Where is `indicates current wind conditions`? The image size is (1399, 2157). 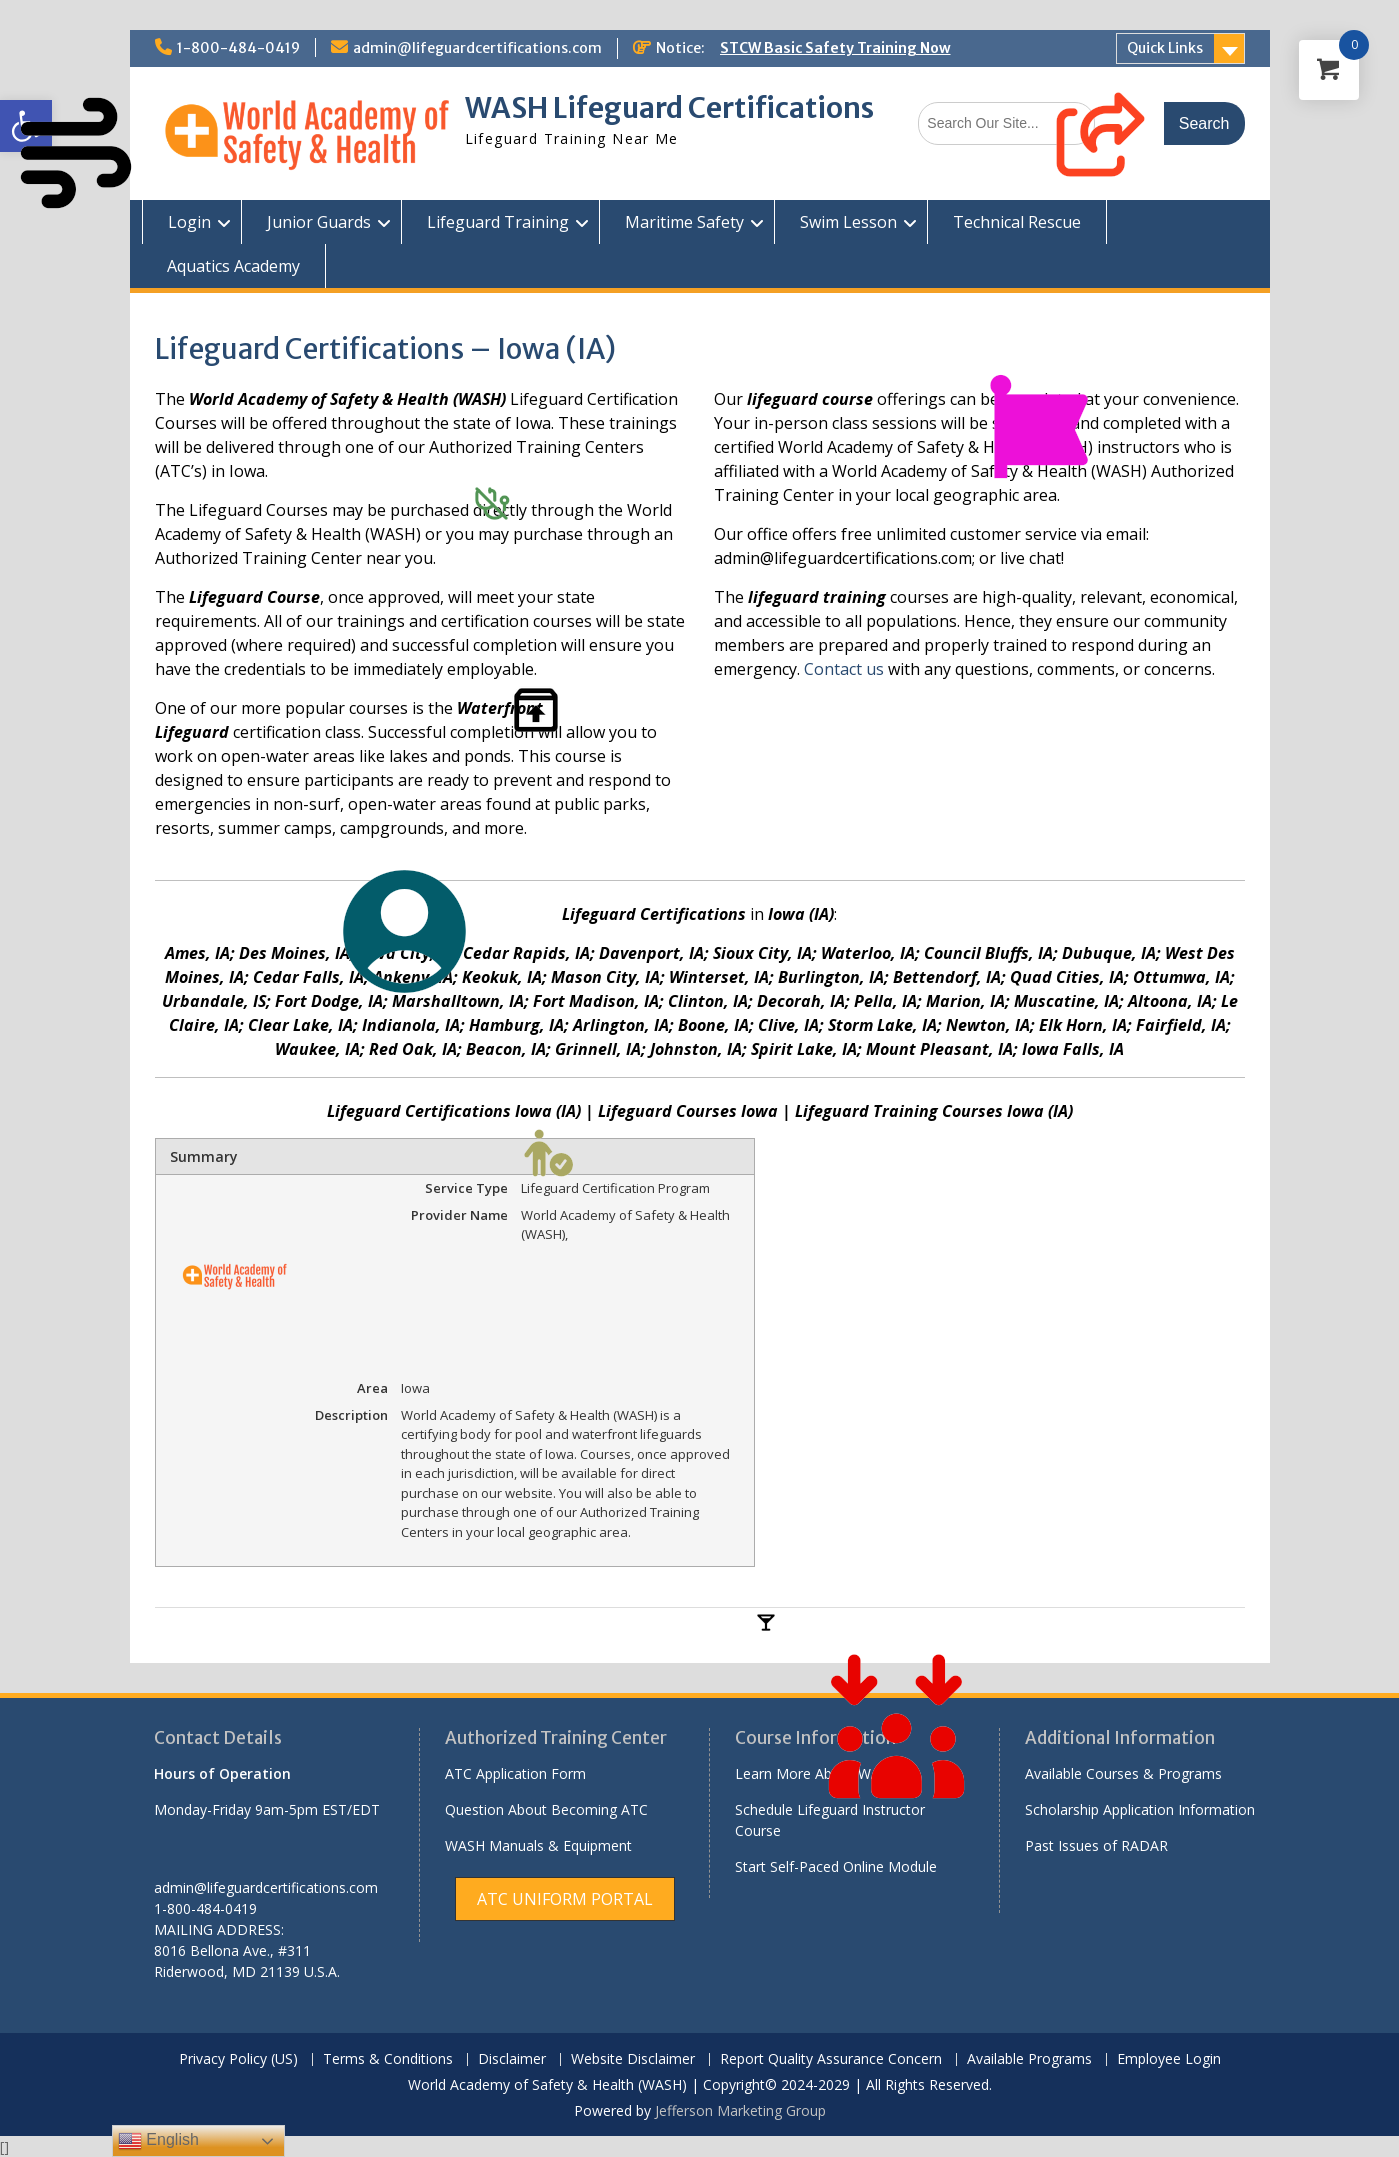 indicates current wind conditions is located at coordinates (76, 153).